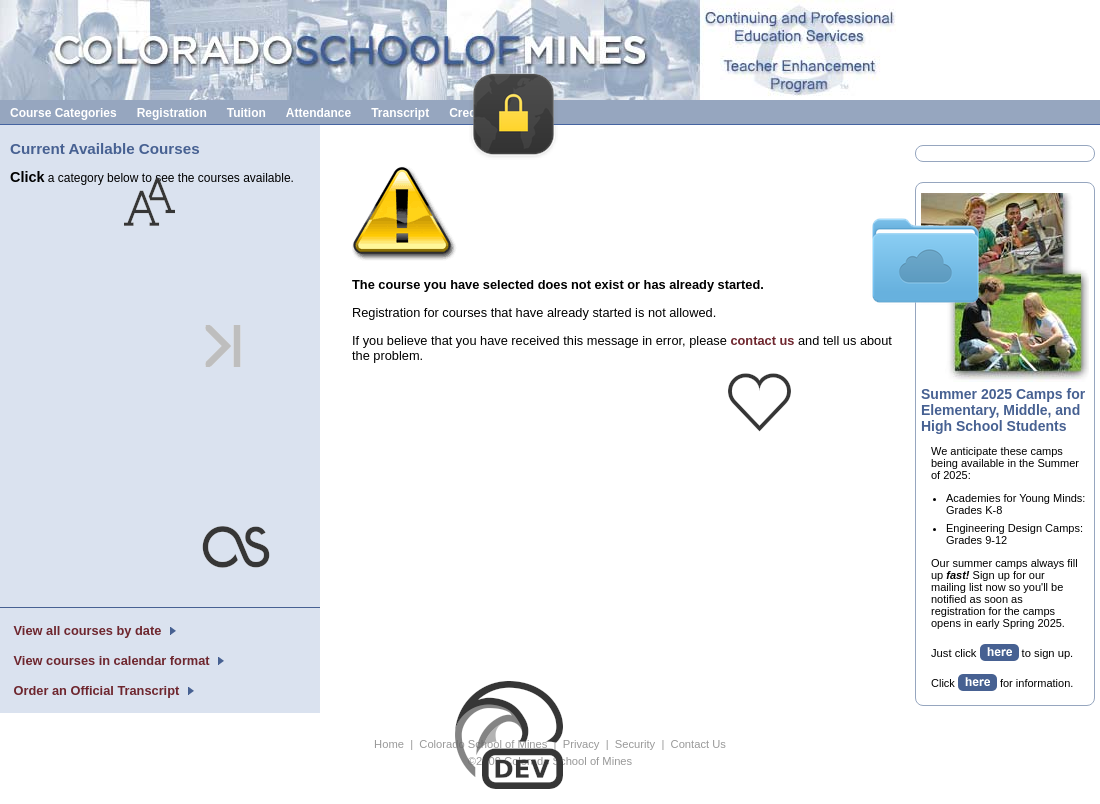 Image resolution: width=1100 pixels, height=804 pixels. Describe the element at coordinates (925, 260) in the screenshot. I see `access cloud-synced files and folders` at that location.